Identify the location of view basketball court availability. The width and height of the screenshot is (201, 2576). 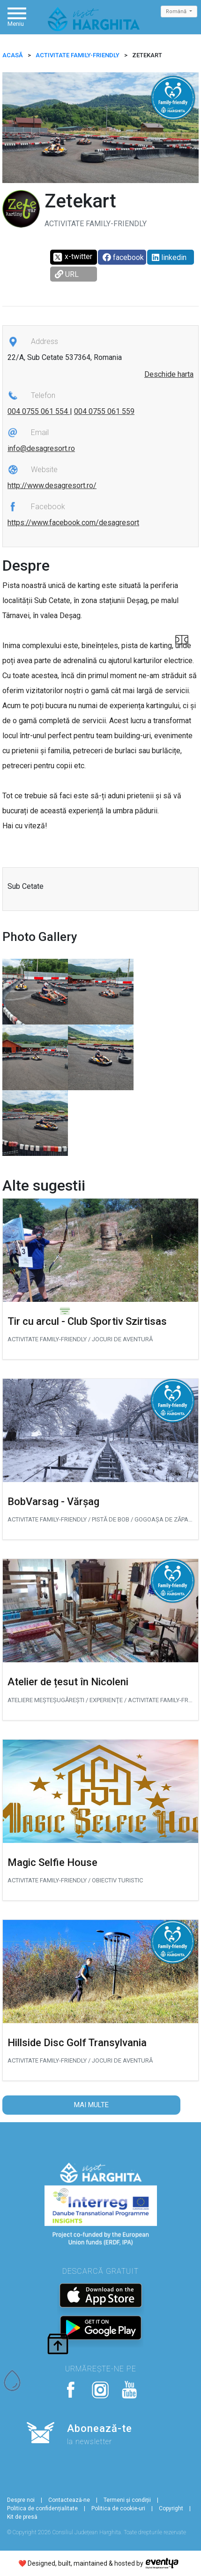
(182, 640).